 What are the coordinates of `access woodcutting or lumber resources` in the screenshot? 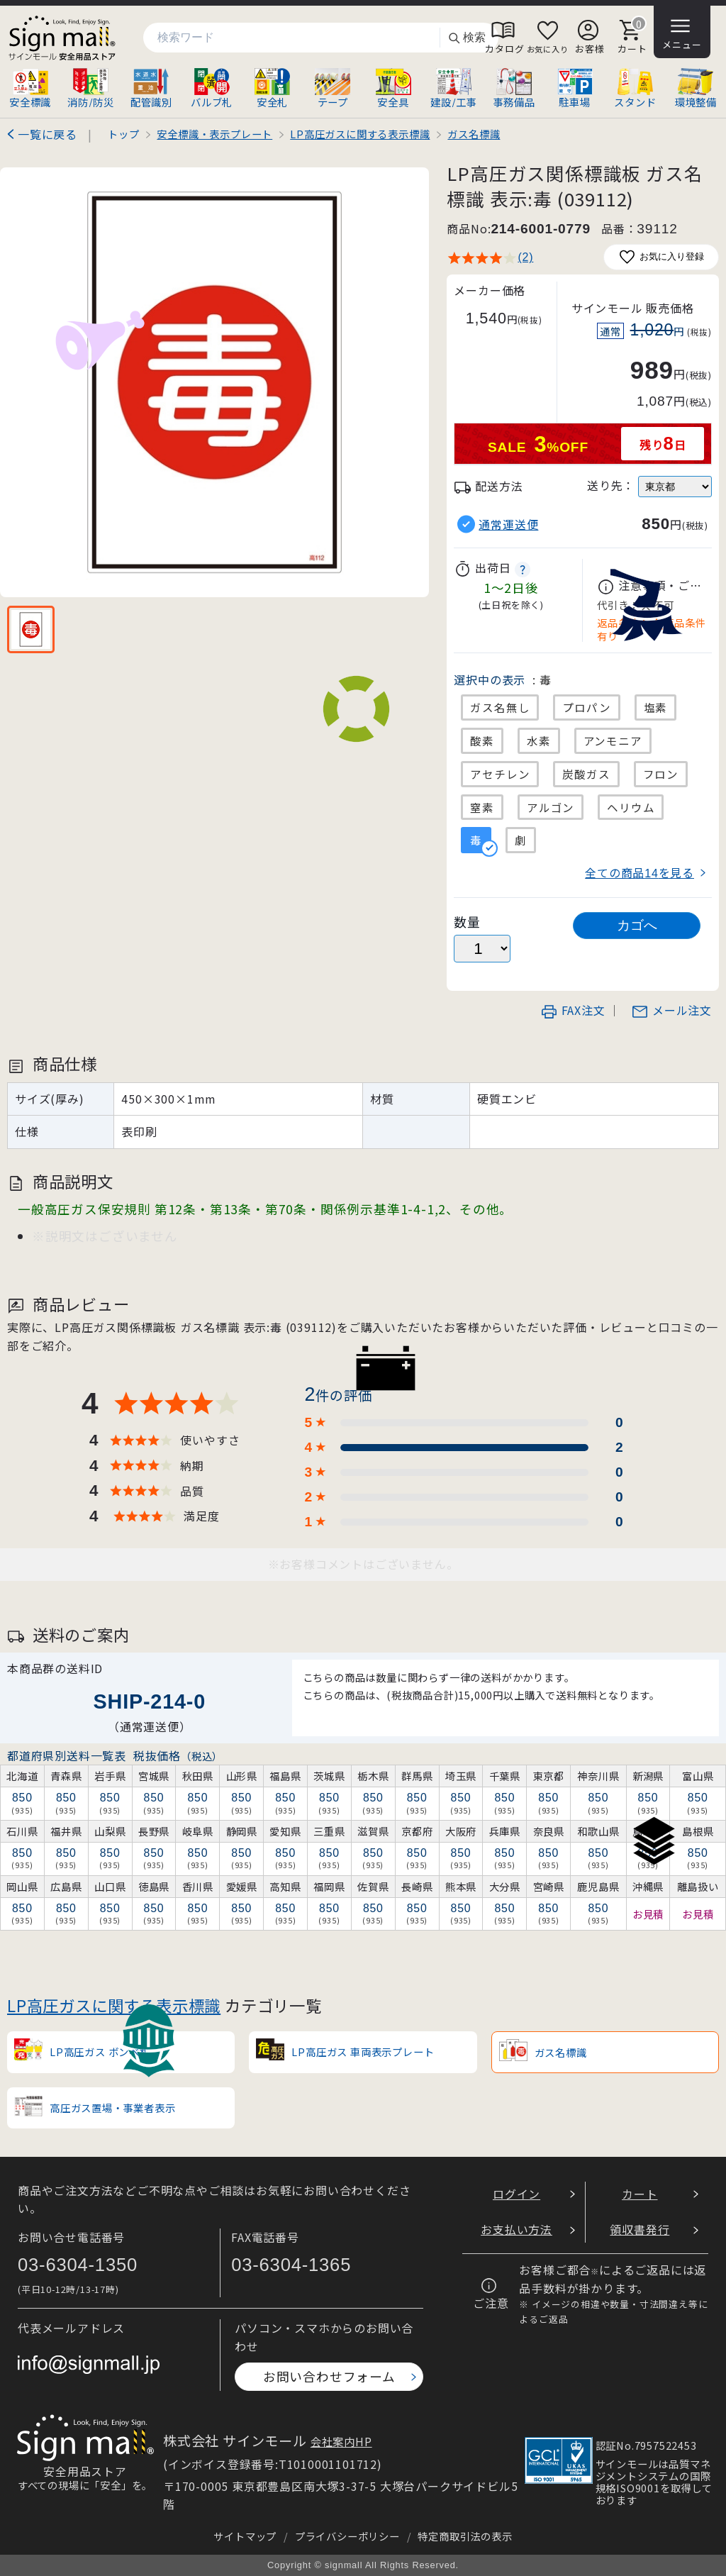 It's located at (647, 605).